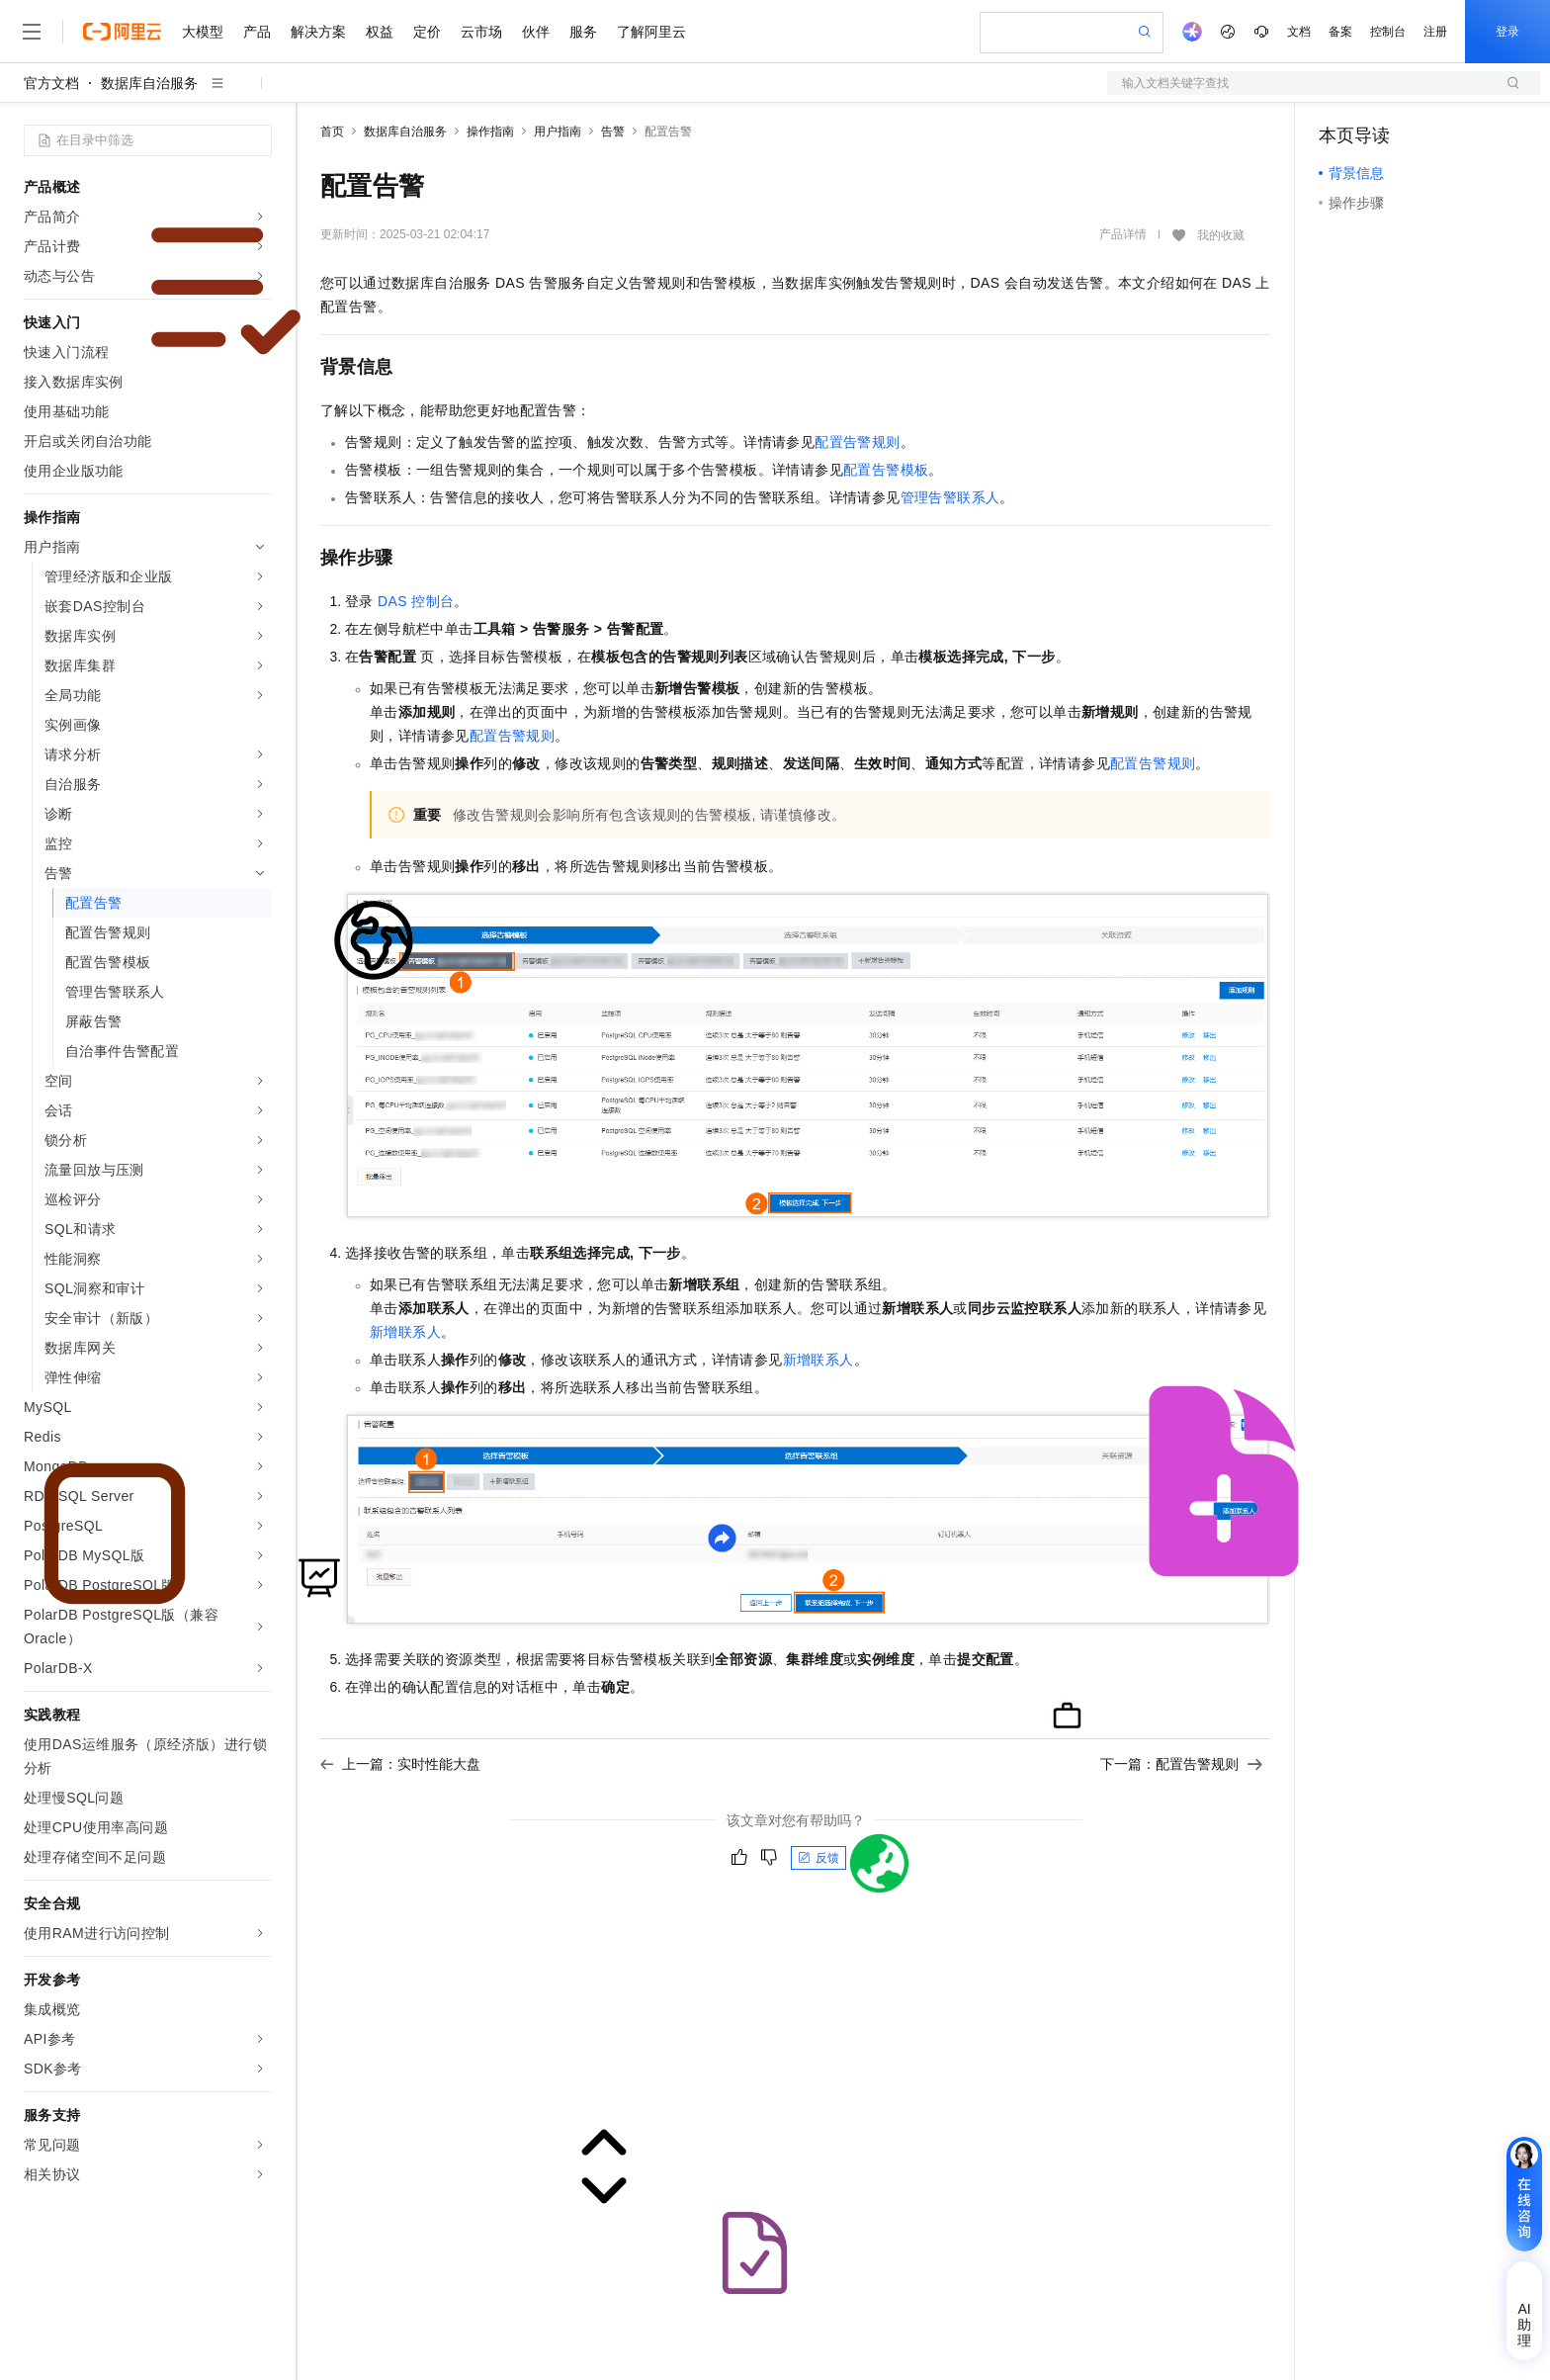  I want to click on switch to international or regional settings, so click(374, 940).